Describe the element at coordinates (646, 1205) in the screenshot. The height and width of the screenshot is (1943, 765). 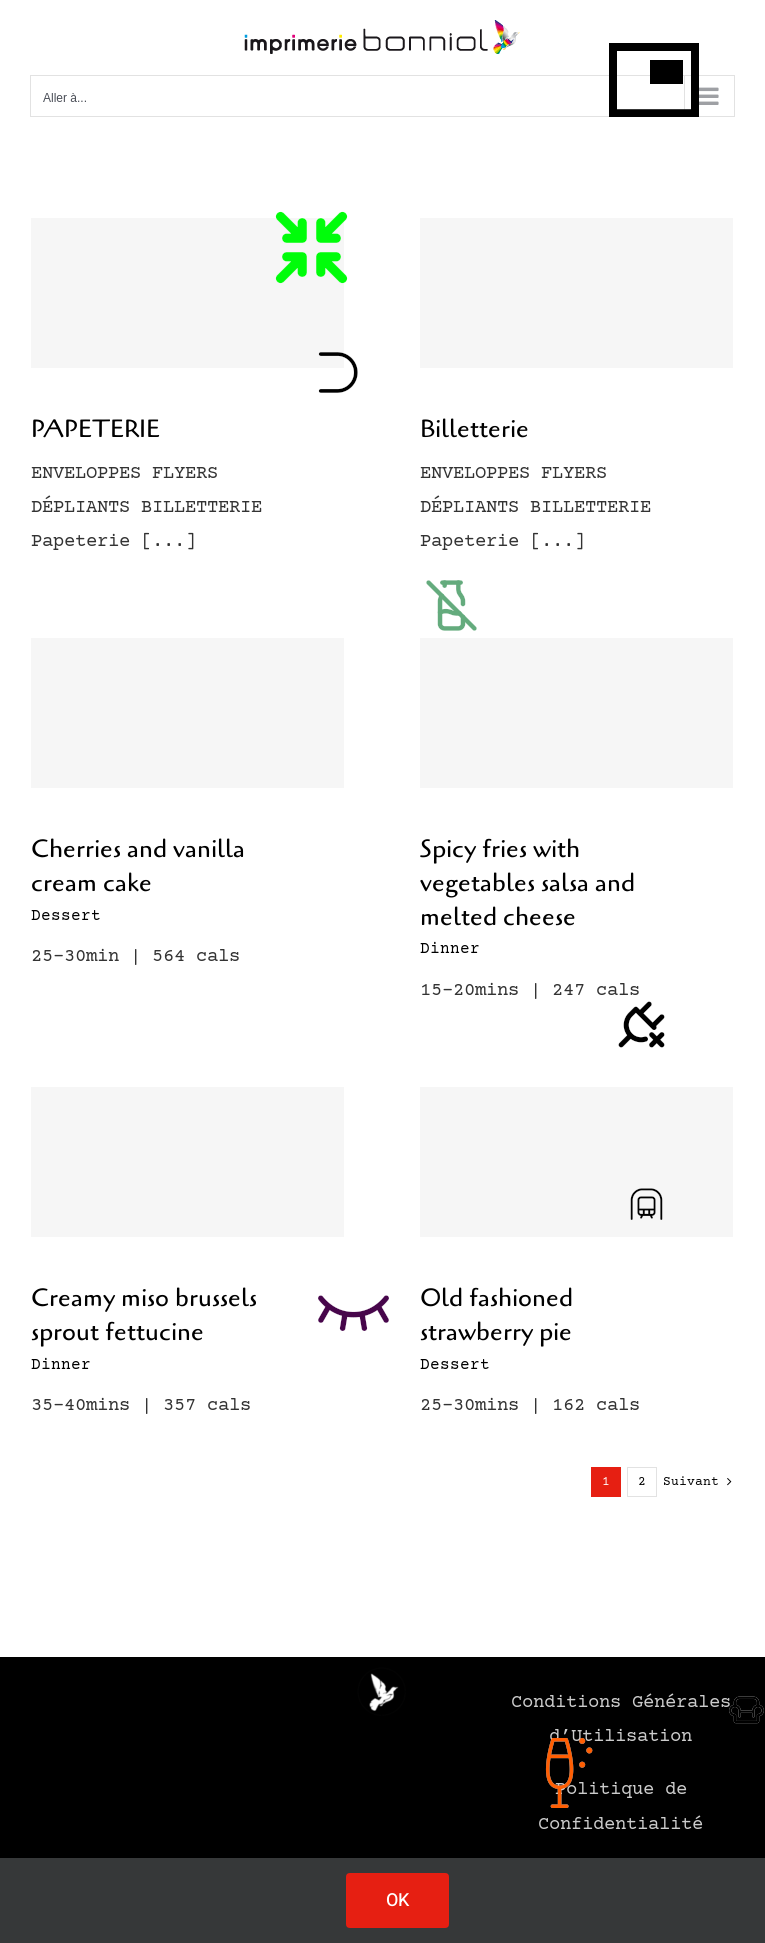
I see `view subway or metro transit options` at that location.